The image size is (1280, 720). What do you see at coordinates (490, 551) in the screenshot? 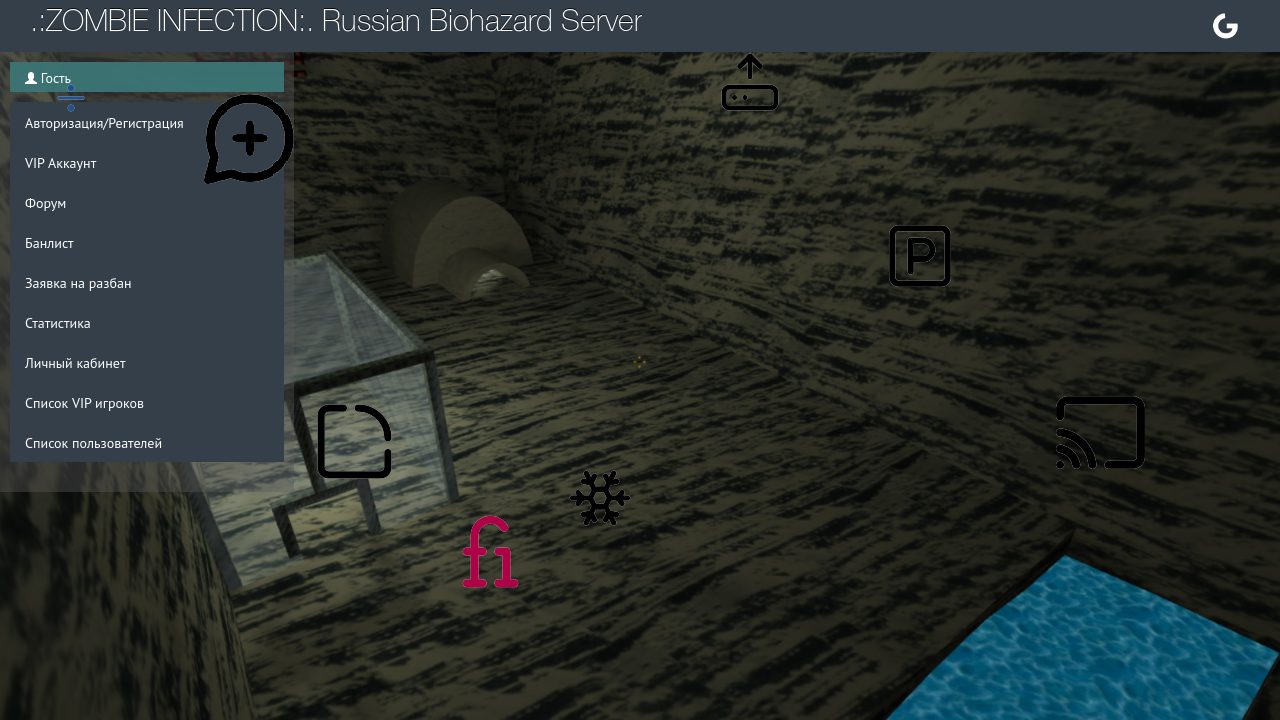
I see `apply ligature formatting to selected text` at bounding box center [490, 551].